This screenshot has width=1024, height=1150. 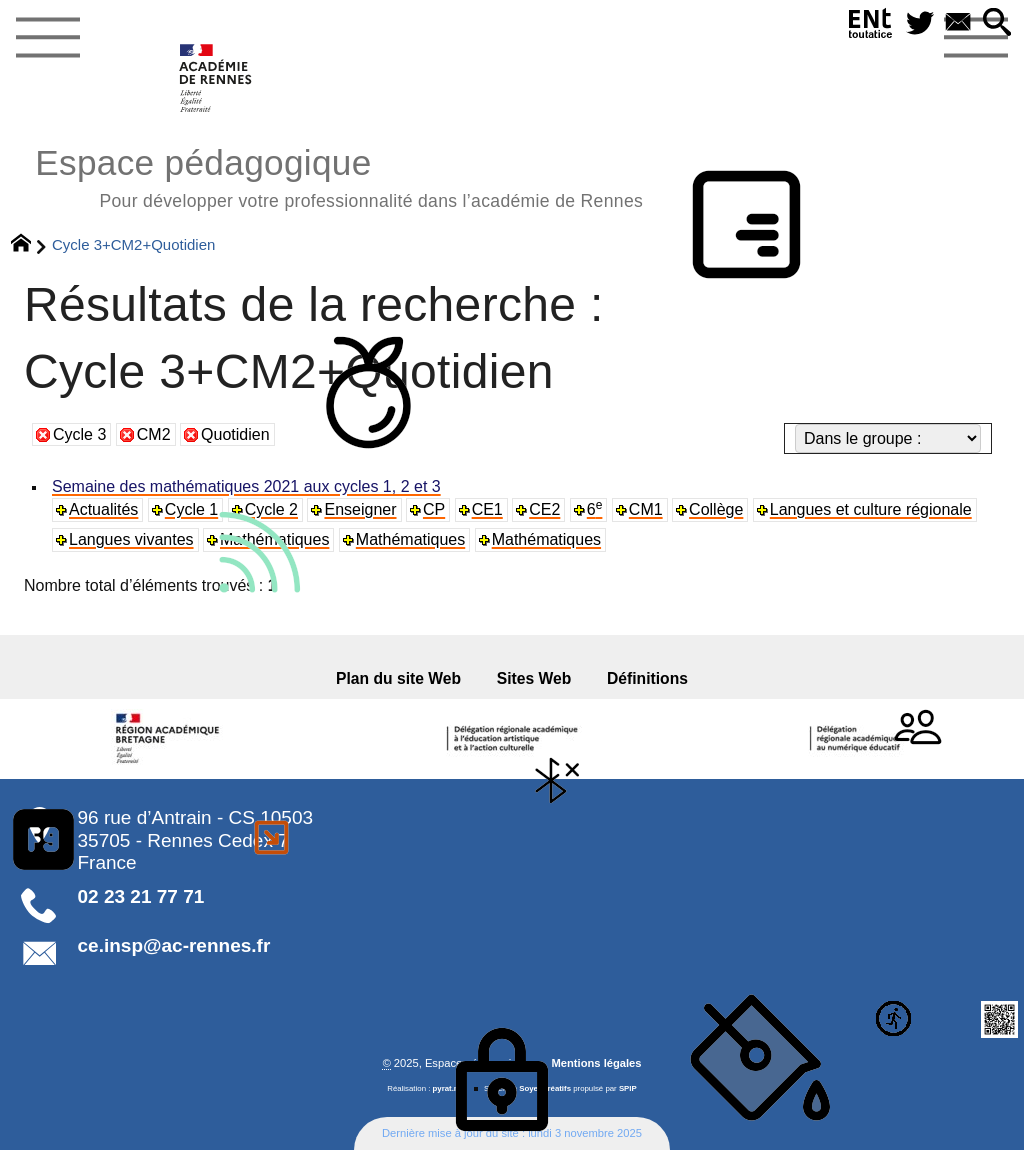 What do you see at coordinates (256, 556) in the screenshot?
I see `subscribe to RSS feed` at bounding box center [256, 556].